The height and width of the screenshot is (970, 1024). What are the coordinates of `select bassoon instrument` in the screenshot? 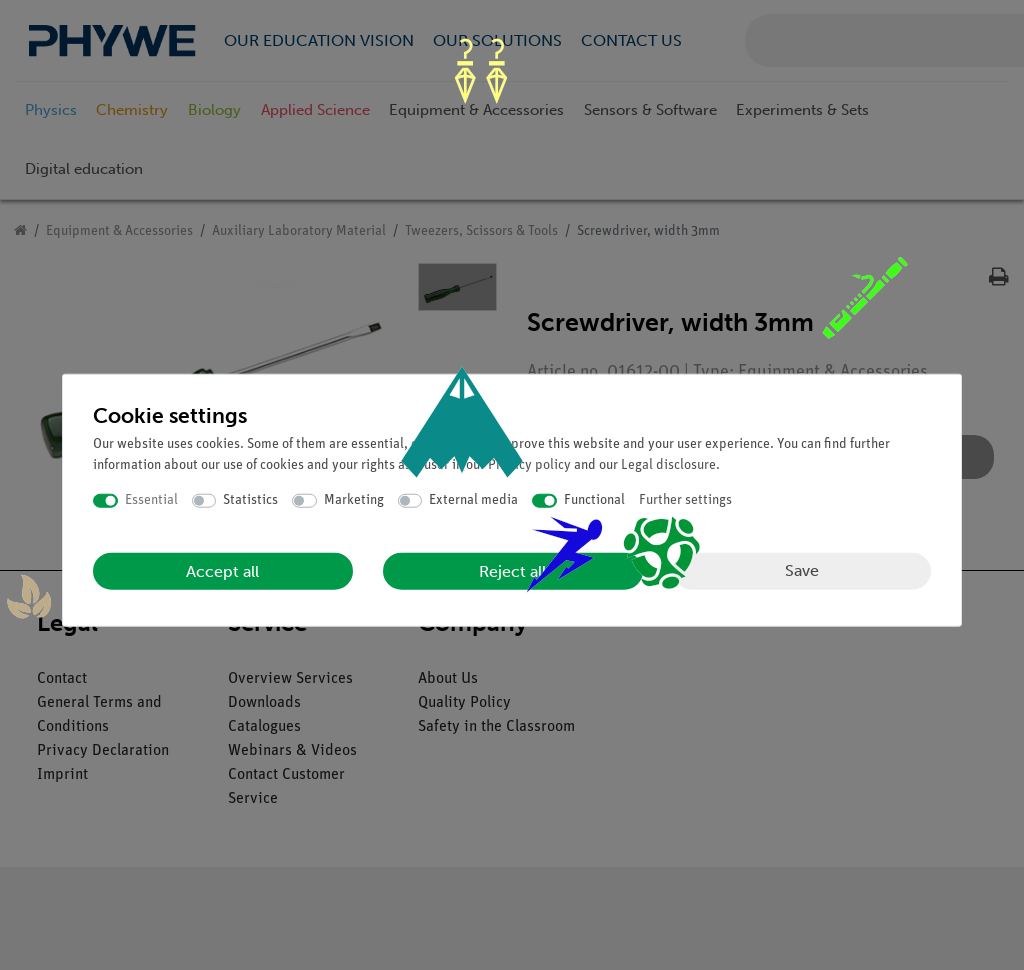 It's located at (865, 298).